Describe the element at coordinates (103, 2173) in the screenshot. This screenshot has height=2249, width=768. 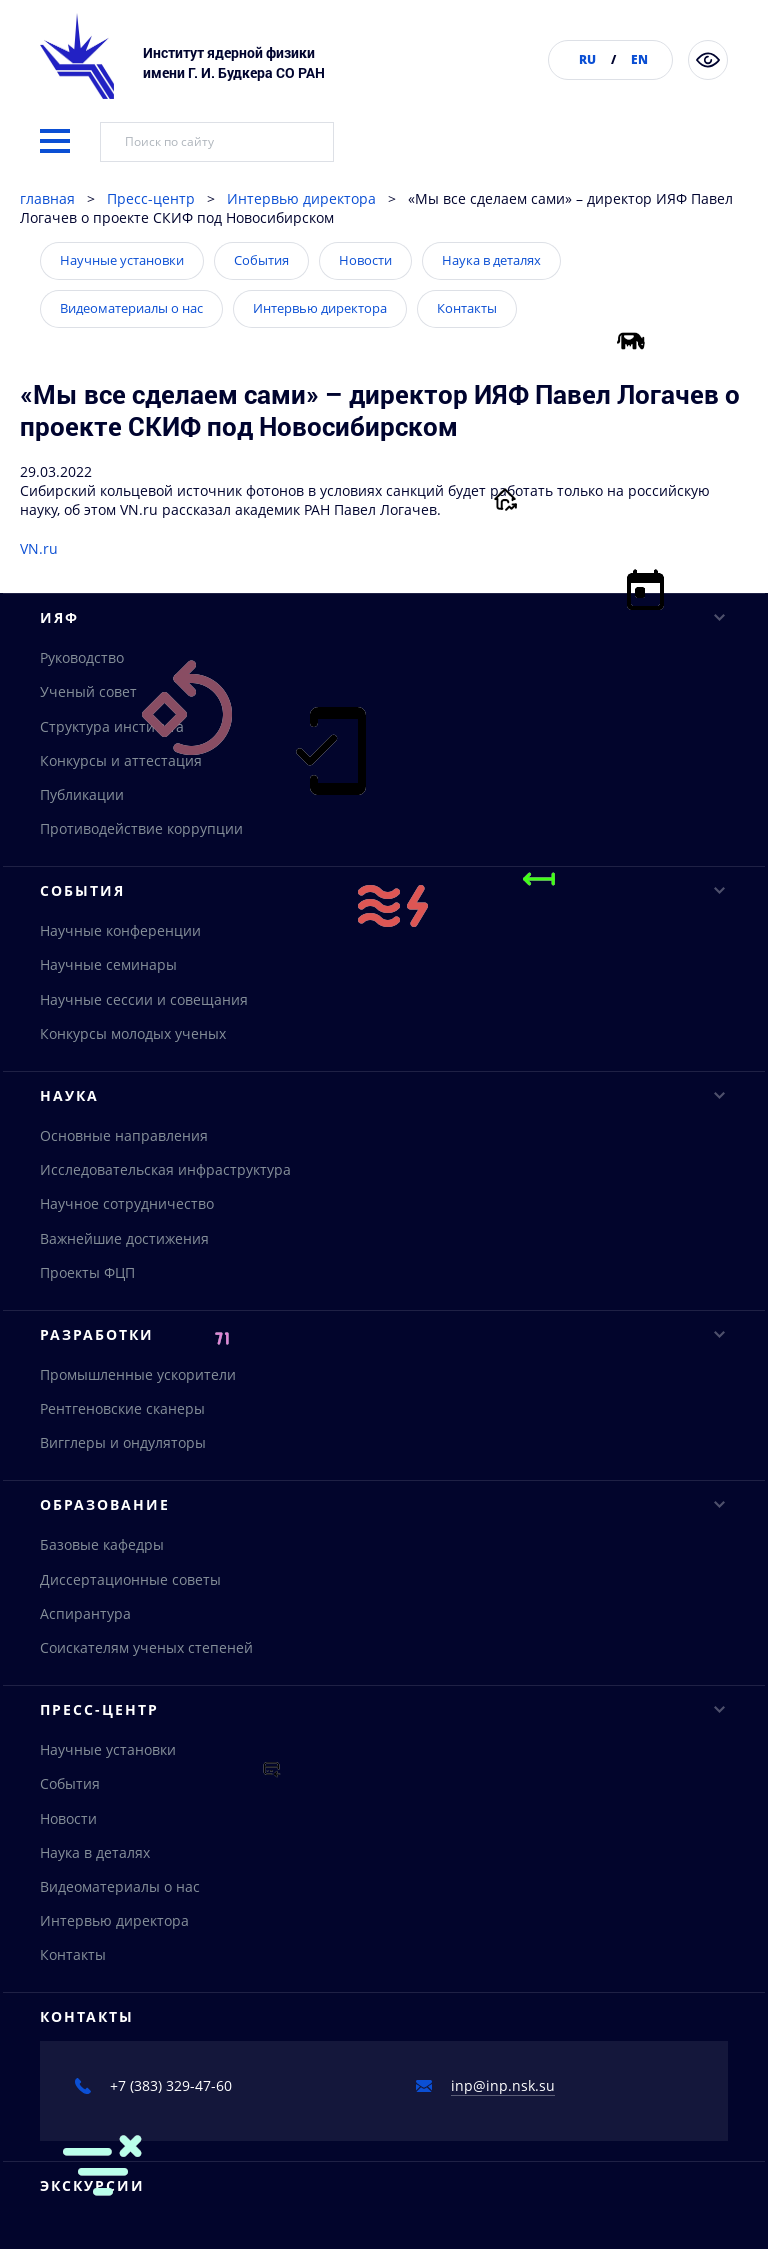
I see `remove or clear active filters` at that location.